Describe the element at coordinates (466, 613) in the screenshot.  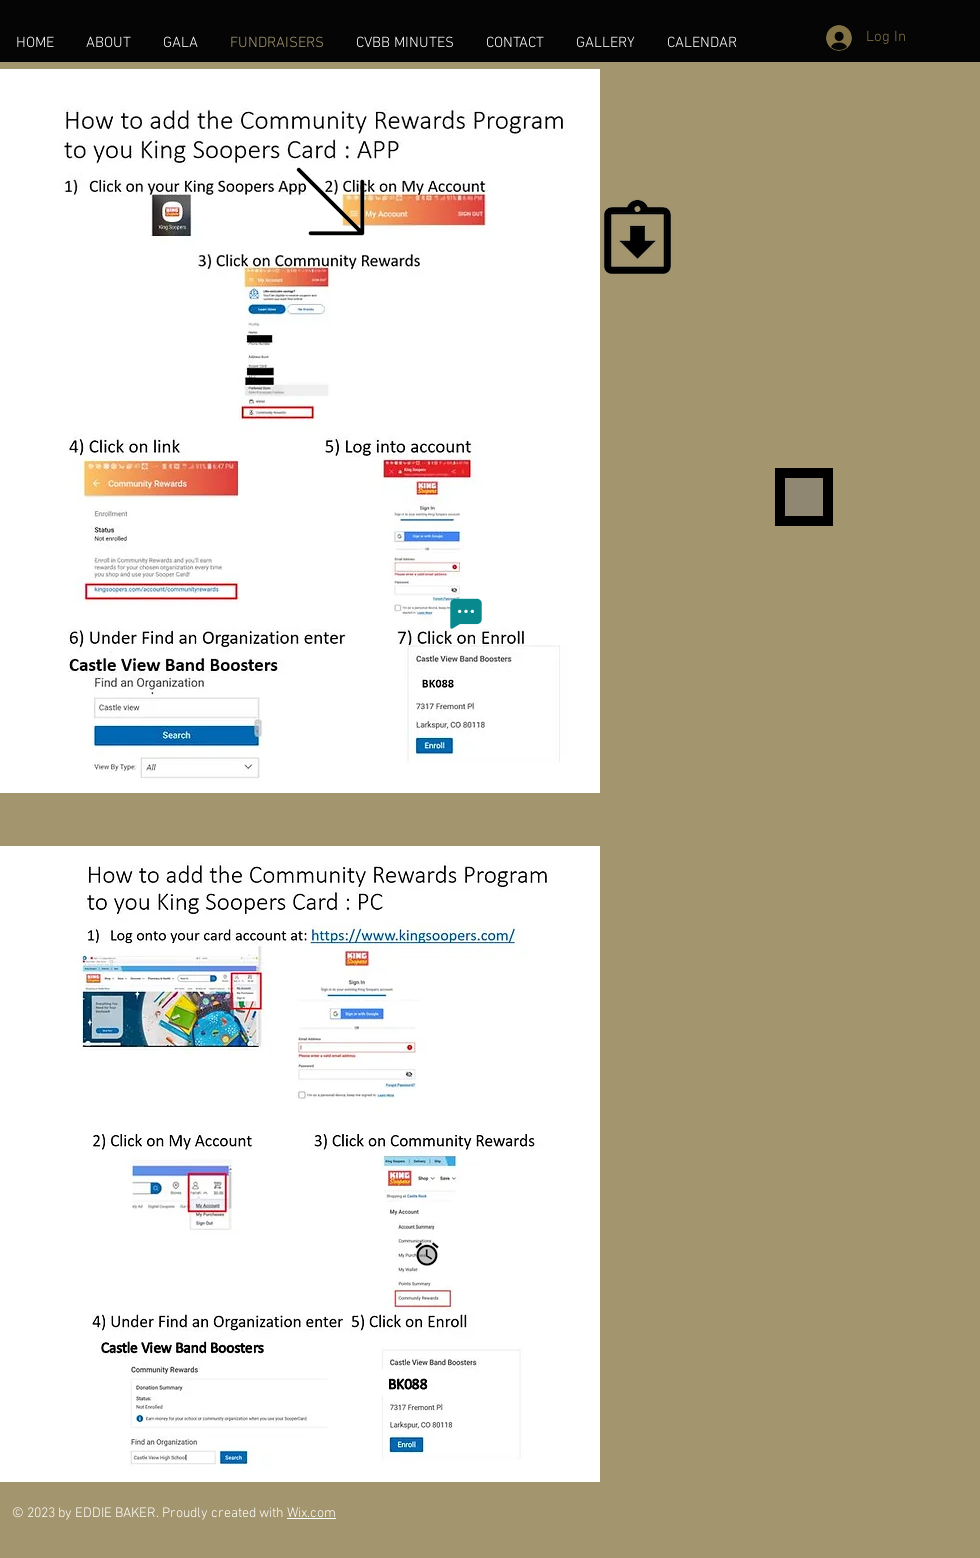
I see `open messaging or chat` at that location.